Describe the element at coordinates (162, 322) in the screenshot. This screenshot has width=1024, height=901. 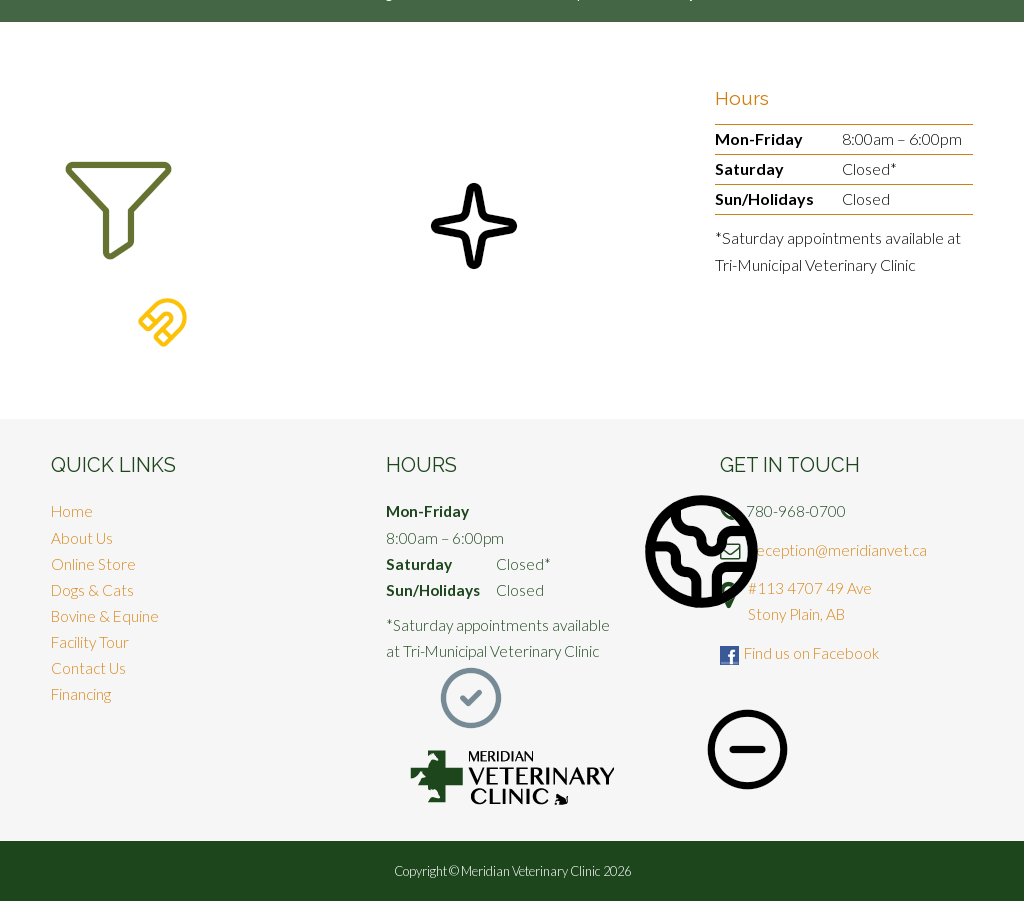
I see `activate magnetic snap or alignment tool` at that location.